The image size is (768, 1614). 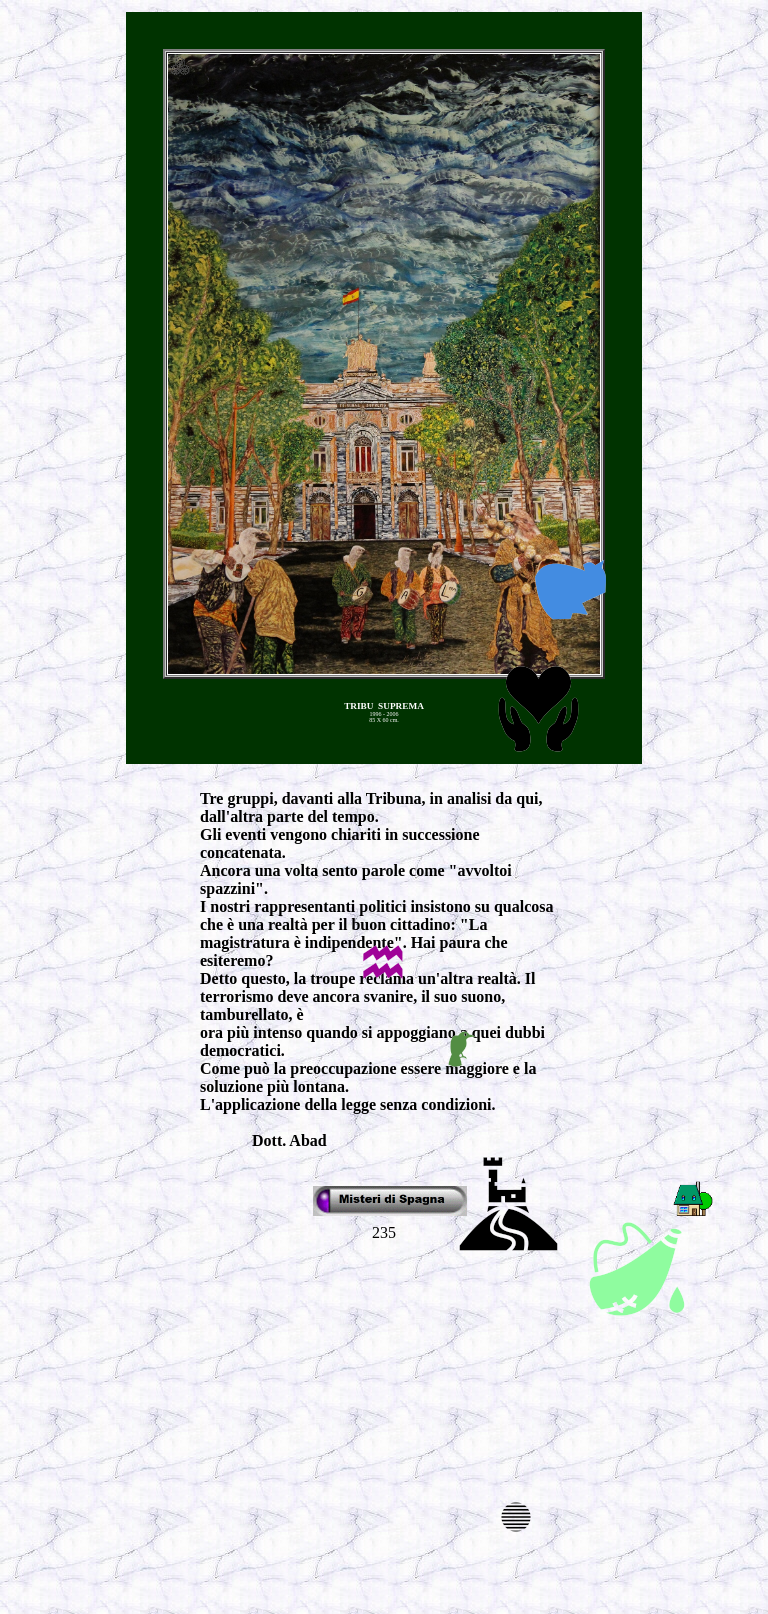 What do you see at coordinates (508, 1201) in the screenshot?
I see `view castle or fortress location on map` at bounding box center [508, 1201].